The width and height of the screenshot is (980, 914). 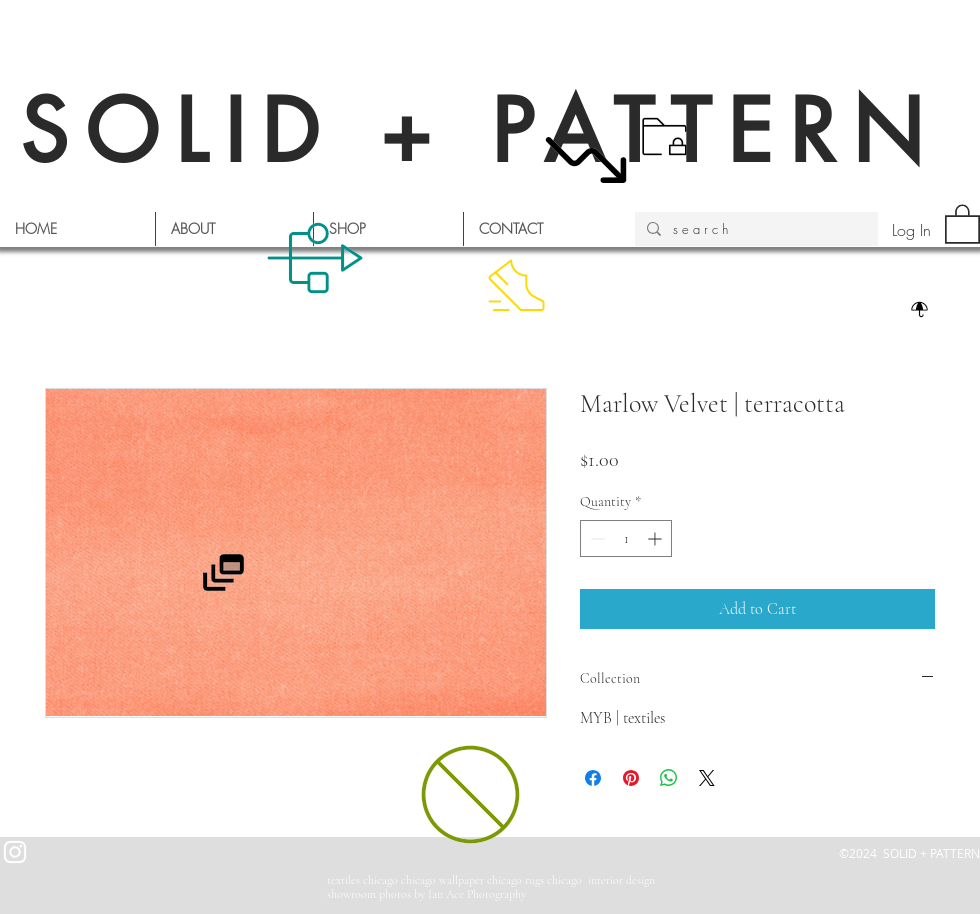 I want to click on indicates a prohibited or blocked action, so click(x=470, y=794).